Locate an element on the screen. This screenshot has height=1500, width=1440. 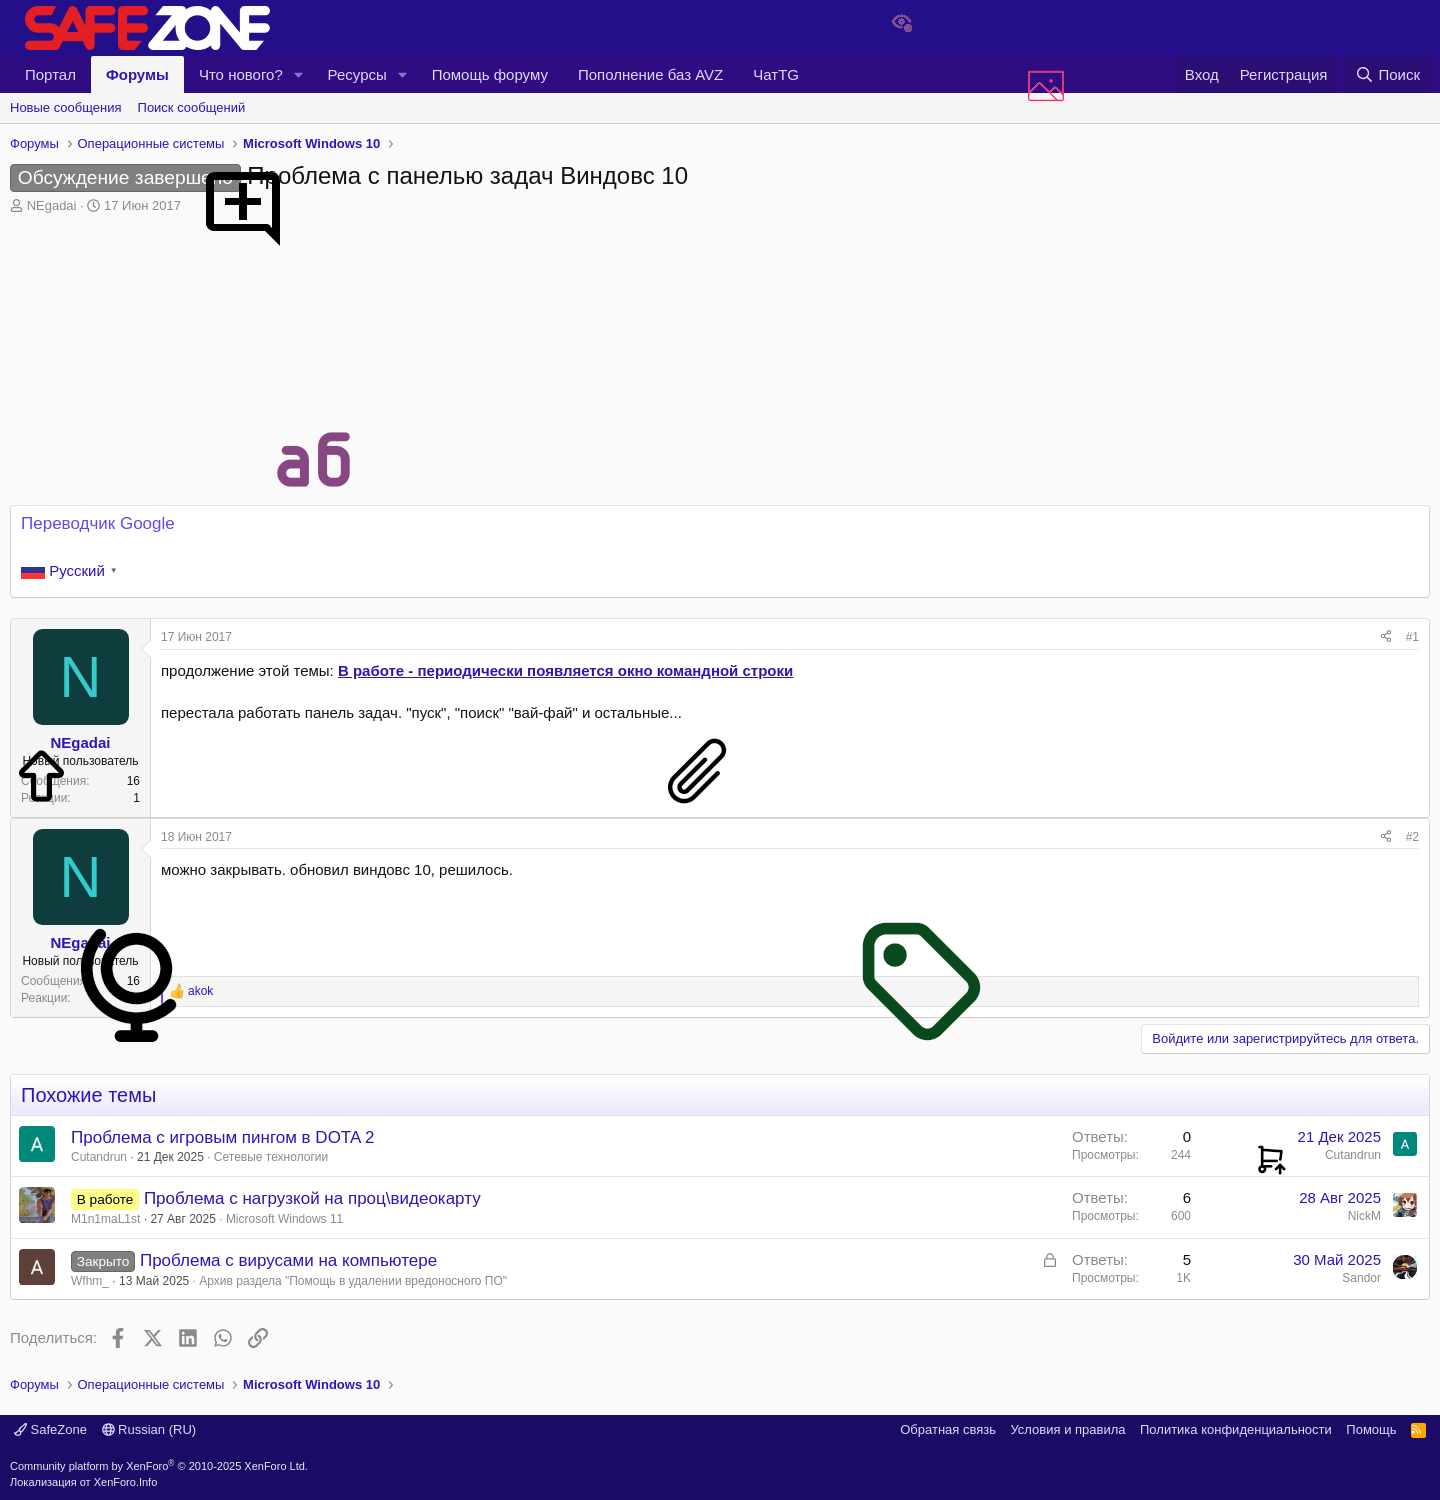
view or browse photos is located at coordinates (1046, 86).